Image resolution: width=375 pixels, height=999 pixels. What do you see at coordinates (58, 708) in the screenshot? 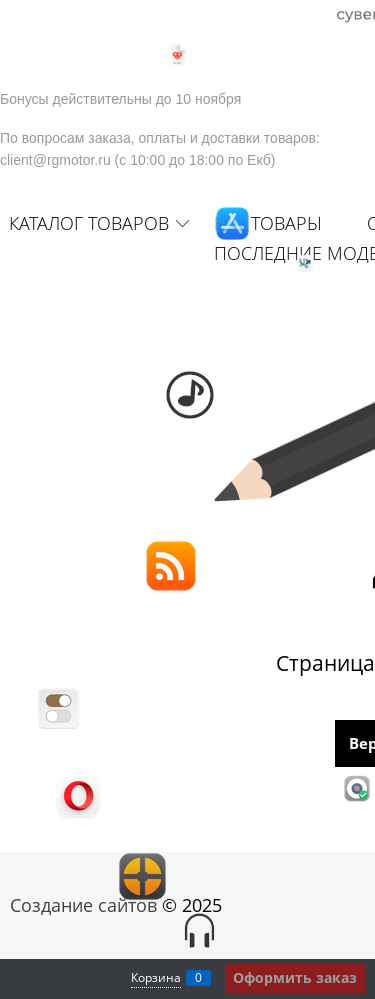
I see `open desktop preferences or settings` at bounding box center [58, 708].